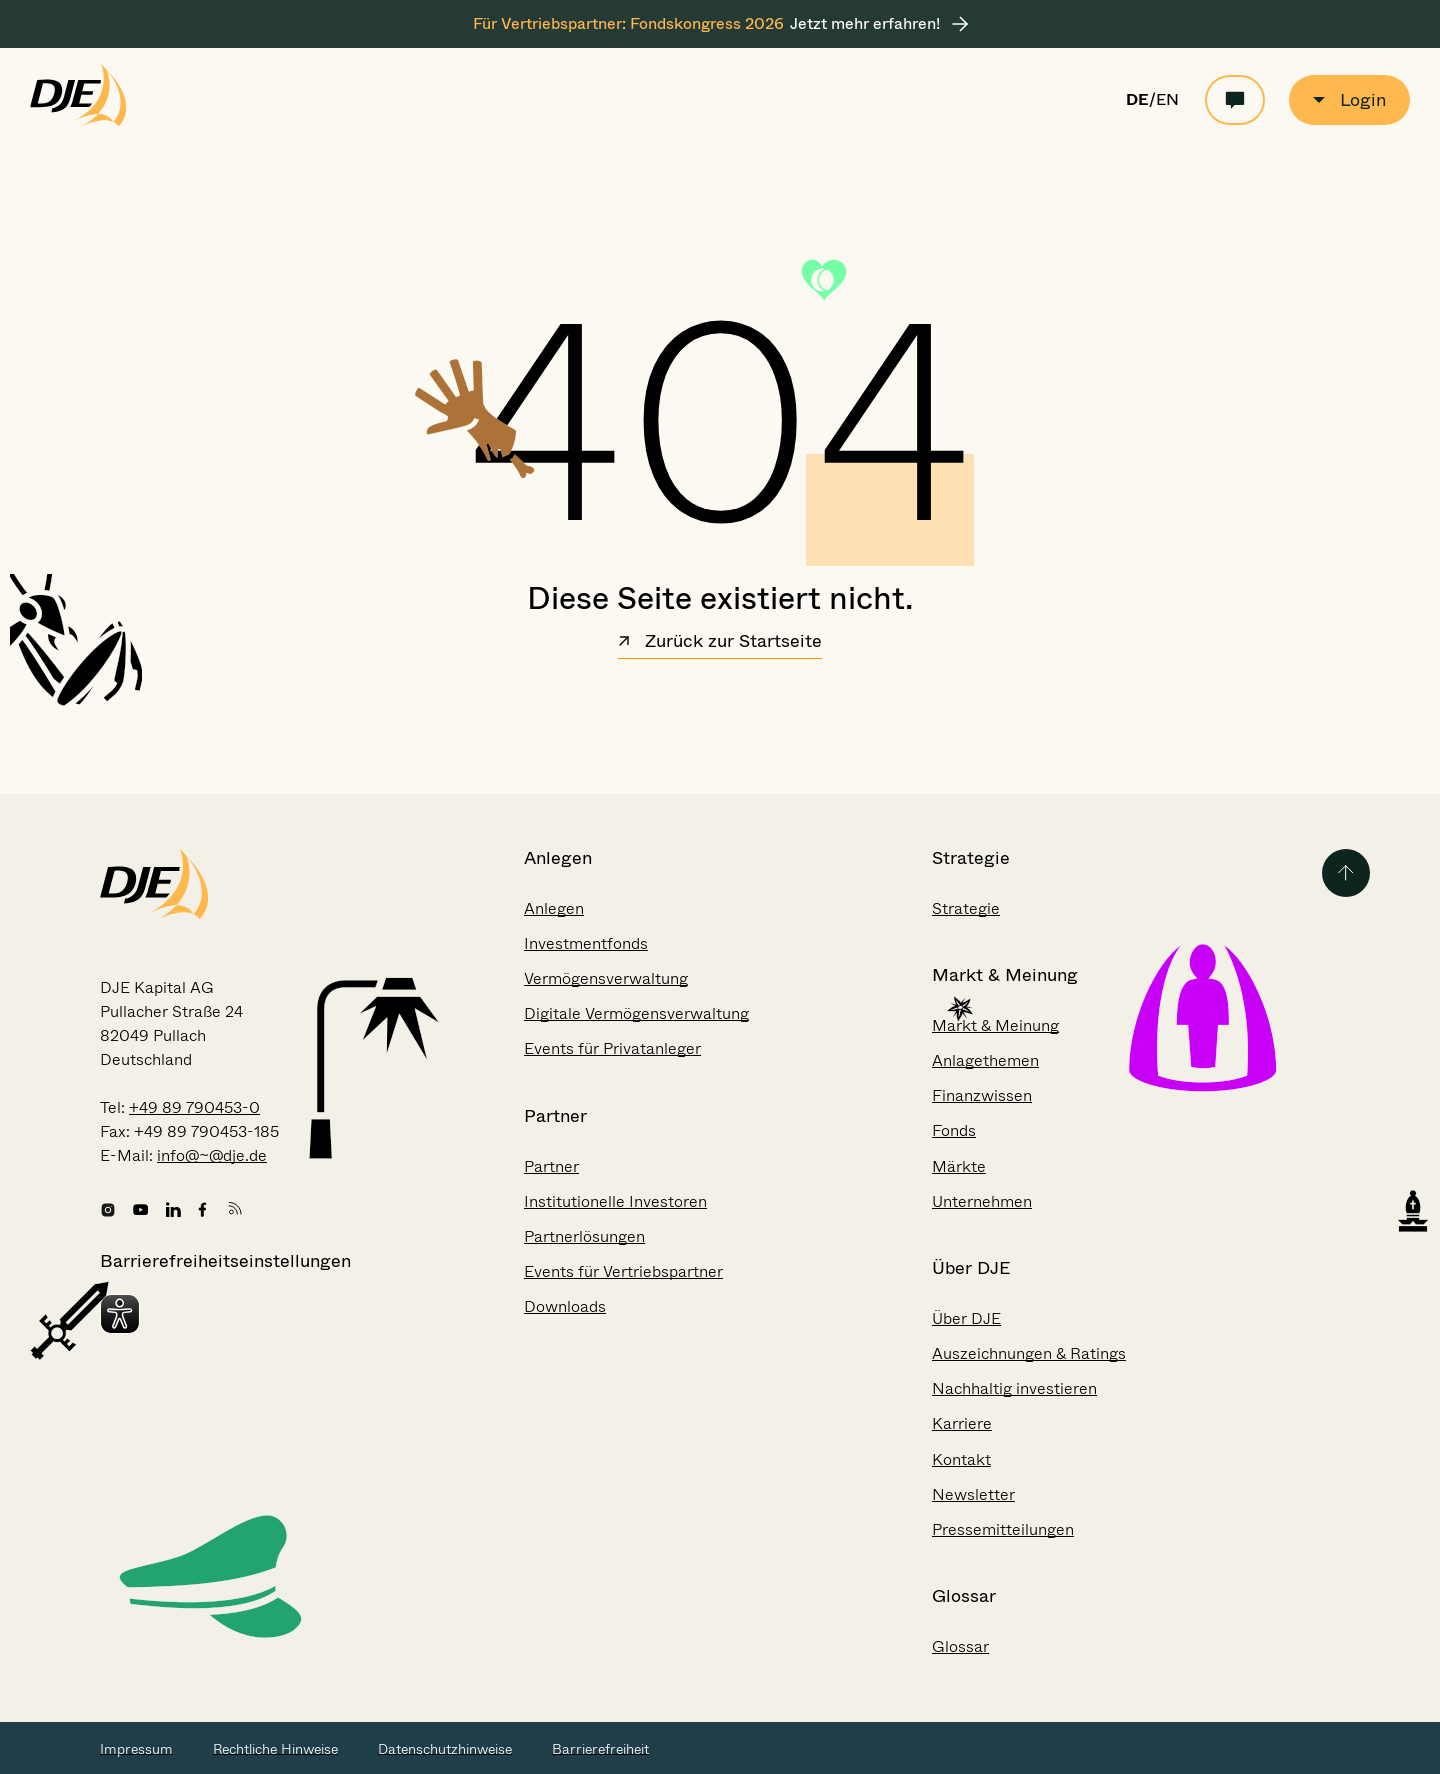 This screenshot has height=1774, width=1440. What do you see at coordinates (210, 1582) in the screenshot?
I see `view captain or officer profile` at bounding box center [210, 1582].